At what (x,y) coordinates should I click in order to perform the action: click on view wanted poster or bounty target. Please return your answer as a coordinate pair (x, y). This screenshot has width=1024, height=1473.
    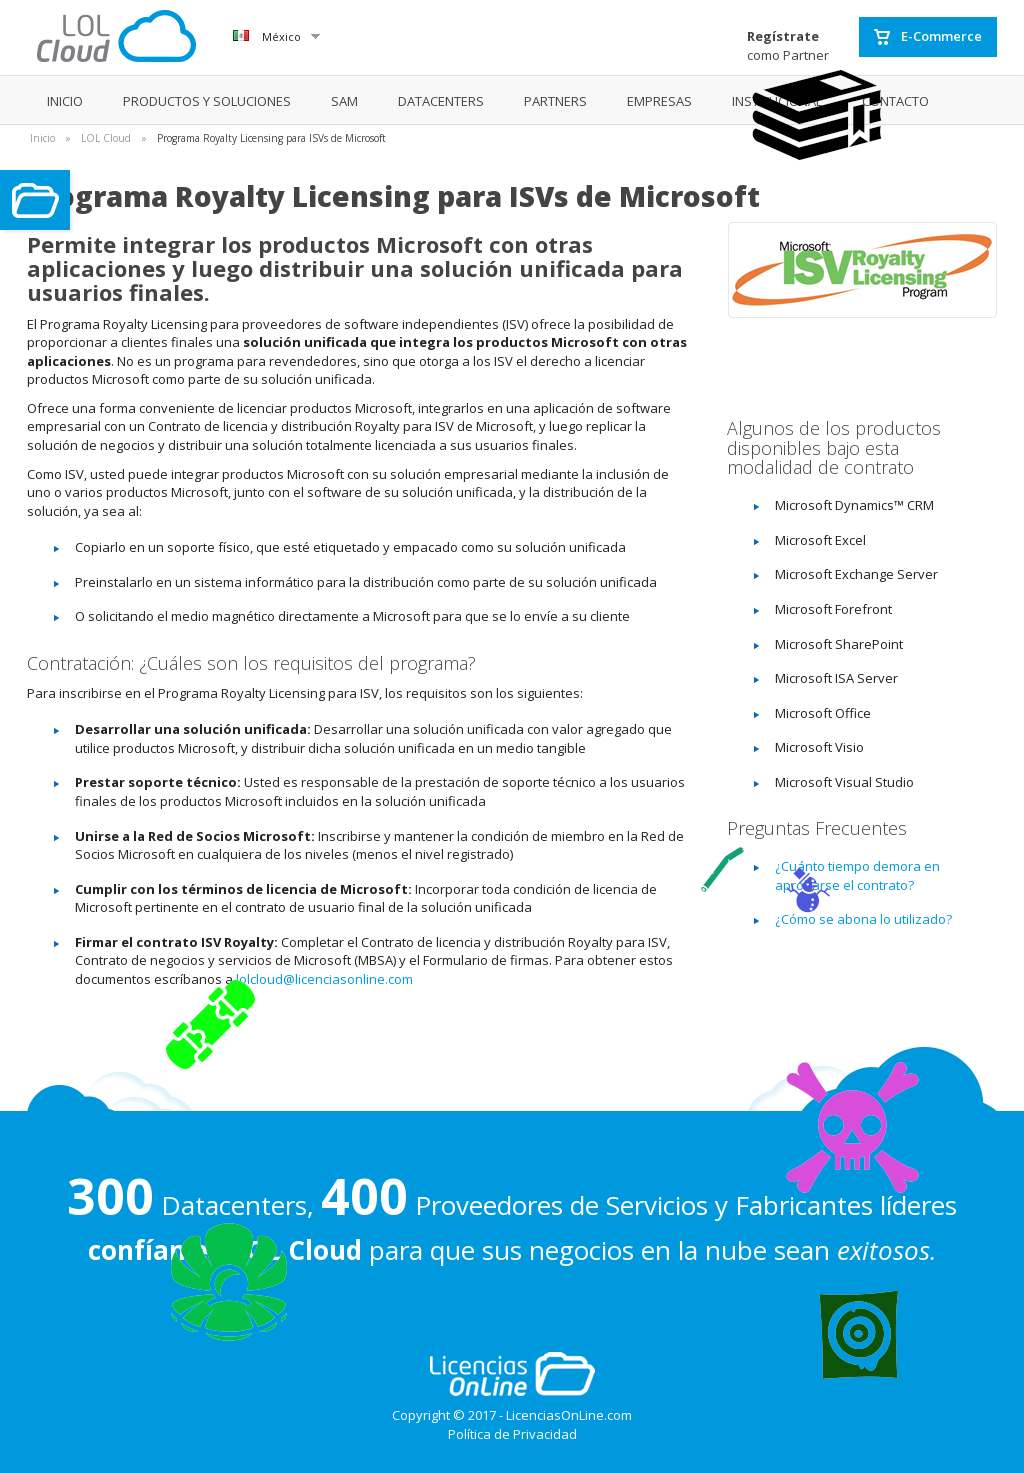
    Looking at the image, I should click on (859, 1334).